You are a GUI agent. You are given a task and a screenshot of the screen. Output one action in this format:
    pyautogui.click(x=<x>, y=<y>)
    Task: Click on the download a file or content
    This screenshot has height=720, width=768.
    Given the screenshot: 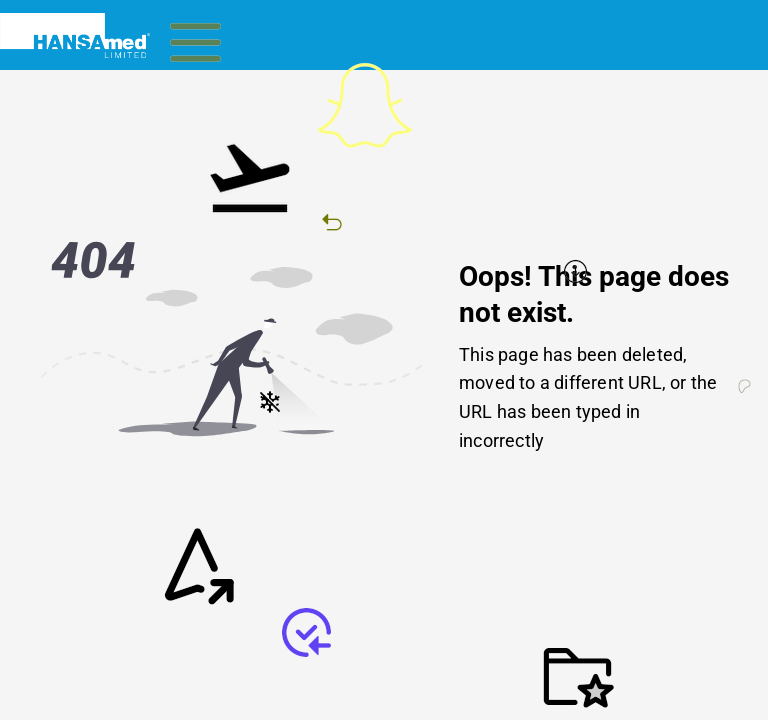 What is the action you would take?
    pyautogui.click(x=575, y=271)
    